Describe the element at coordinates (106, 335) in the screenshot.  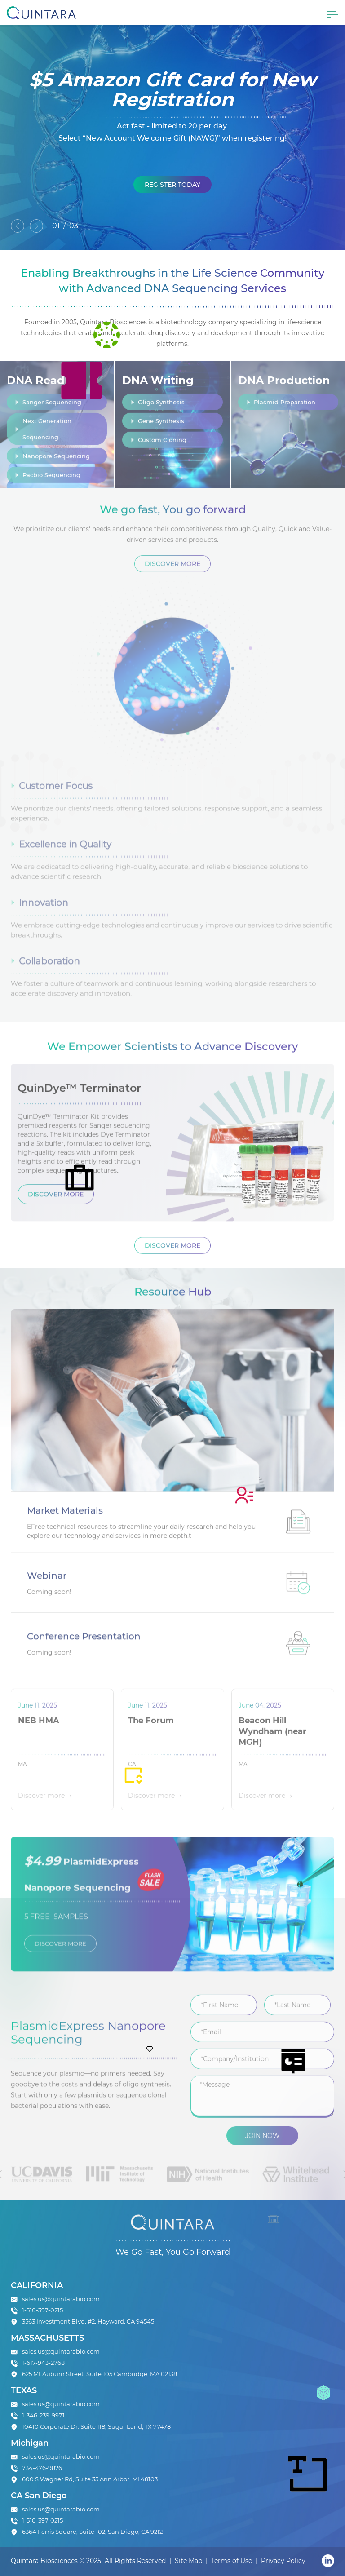
I see `open canvas learning management system` at that location.